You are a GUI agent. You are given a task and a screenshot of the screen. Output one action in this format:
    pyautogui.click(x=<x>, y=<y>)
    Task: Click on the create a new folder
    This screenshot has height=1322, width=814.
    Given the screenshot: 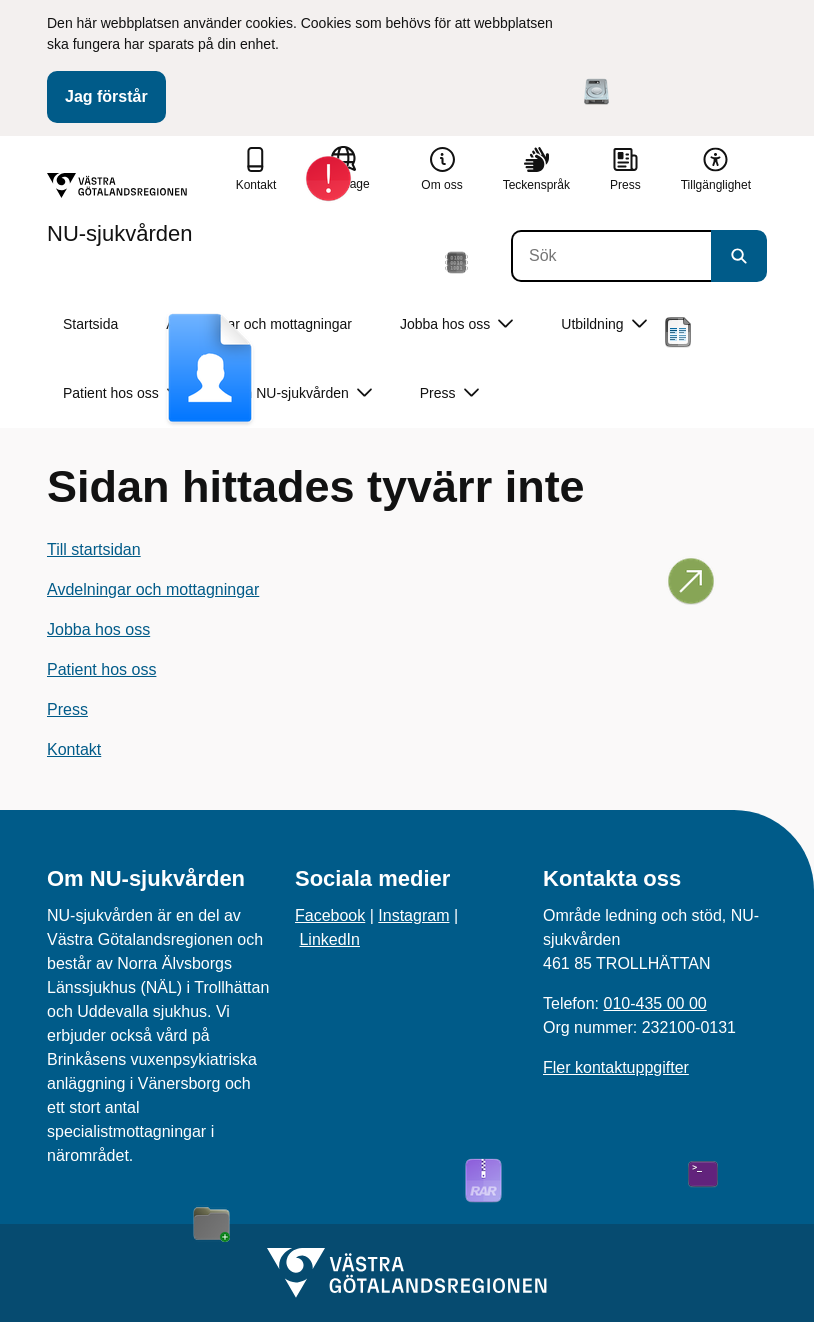 What is the action you would take?
    pyautogui.click(x=211, y=1223)
    